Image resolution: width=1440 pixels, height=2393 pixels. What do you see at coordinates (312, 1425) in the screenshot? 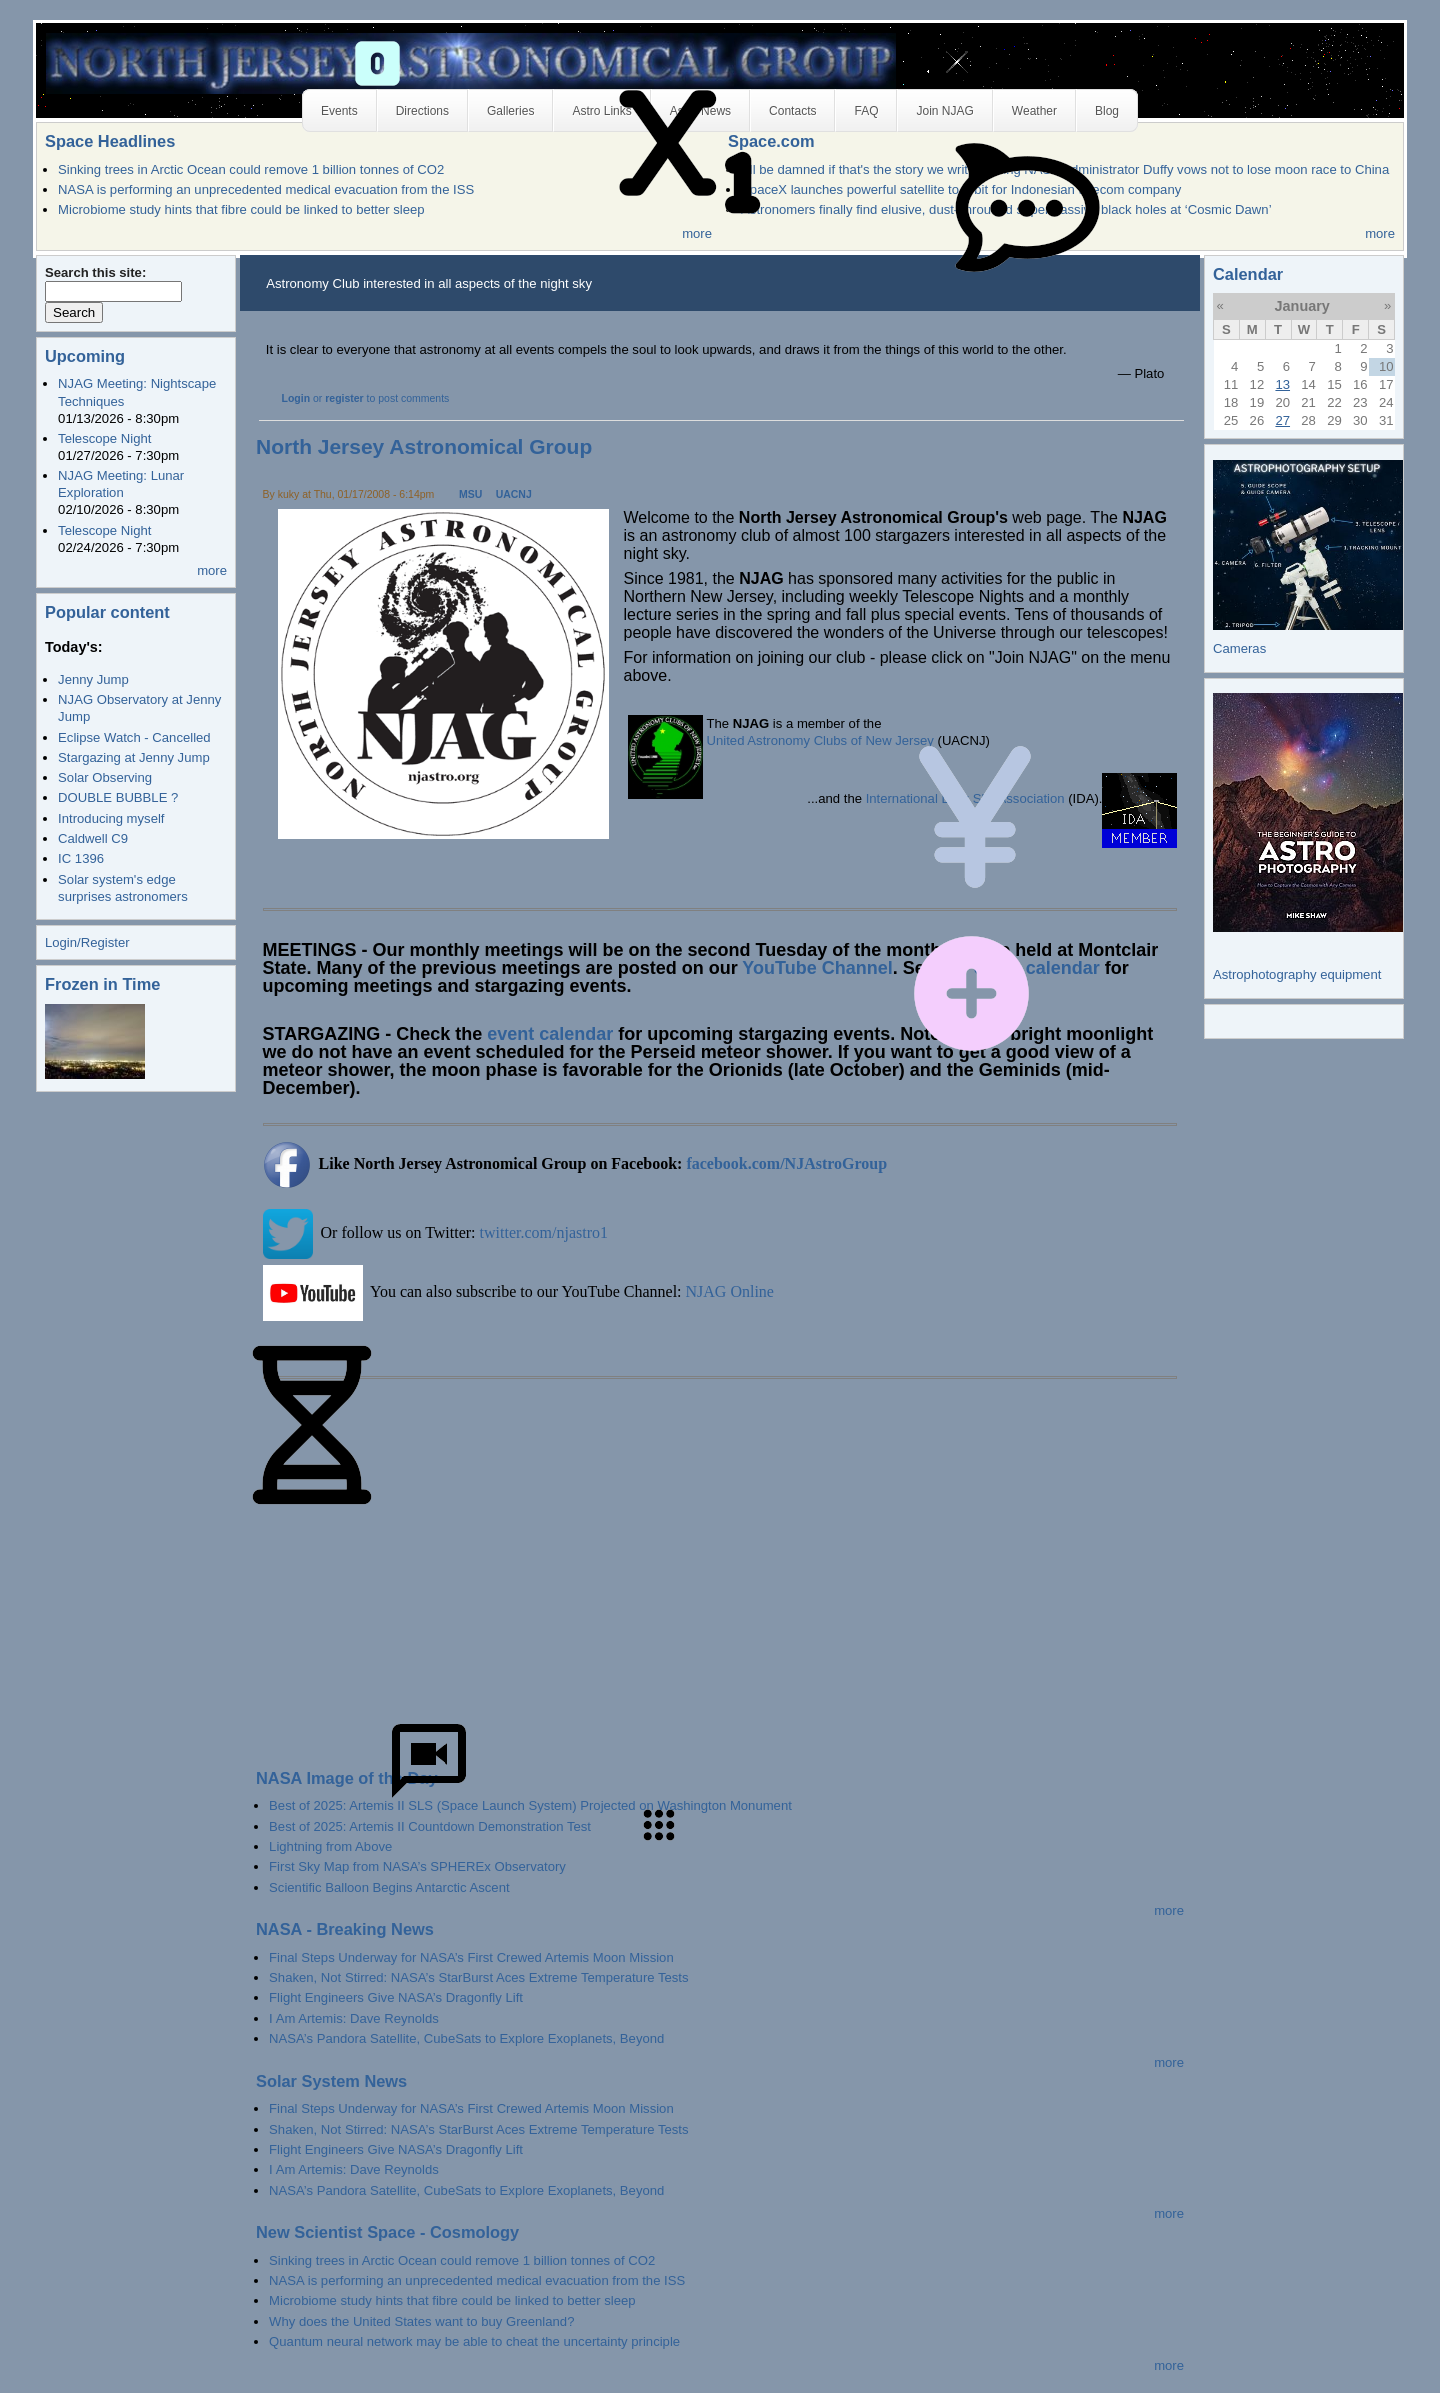
I see `indicates loading or processing in progress` at bounding box center [312, 1425].